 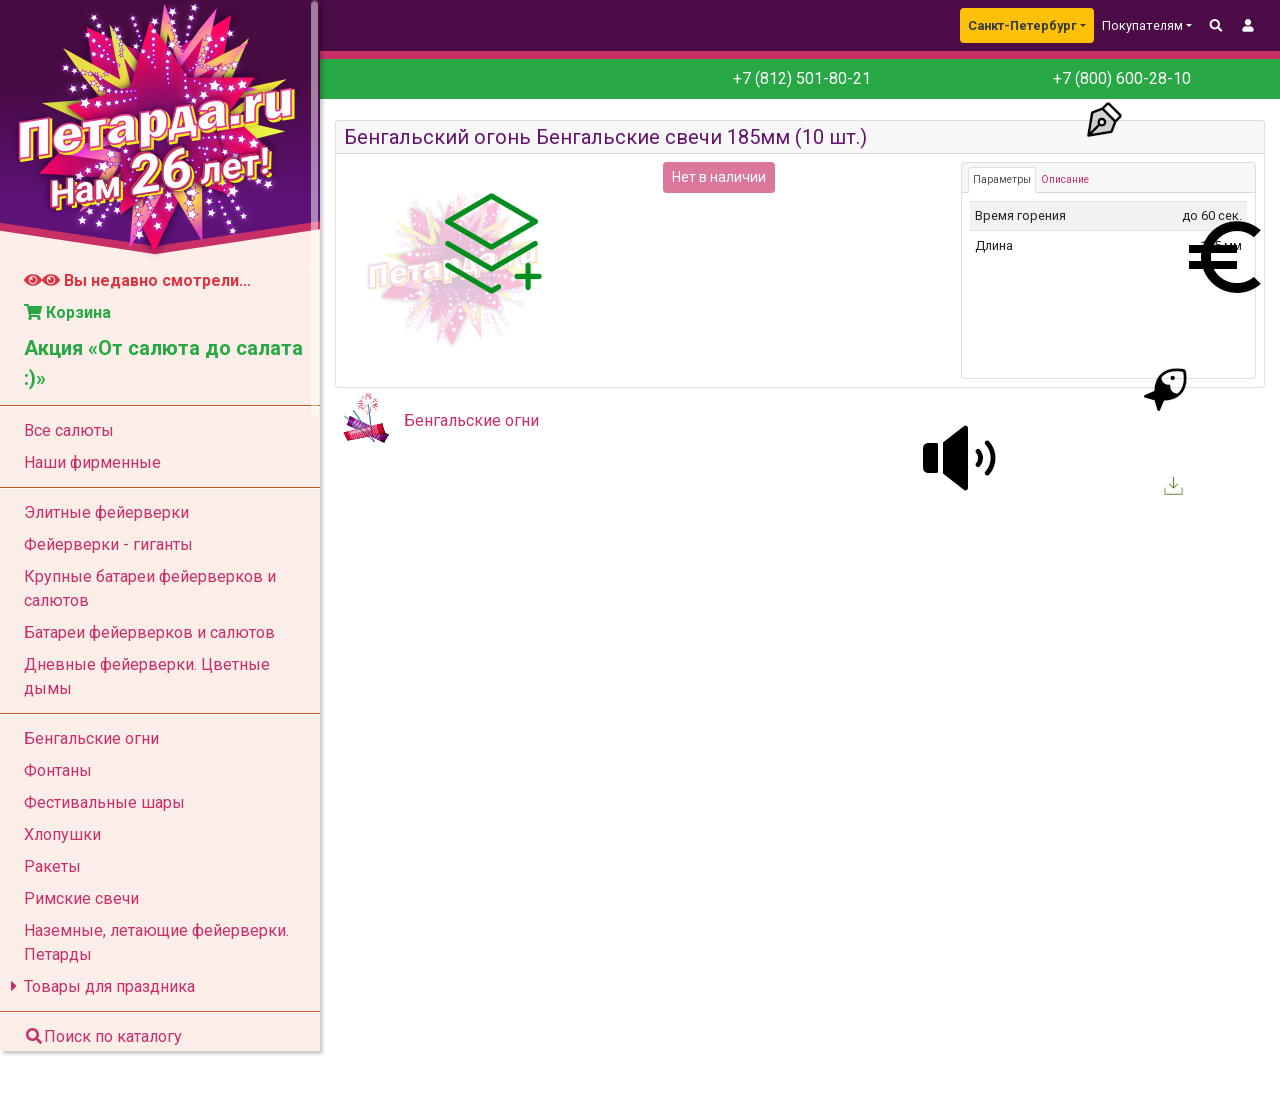 I want to click on access drawing or illustration tools, so click(x=1102, y=121).